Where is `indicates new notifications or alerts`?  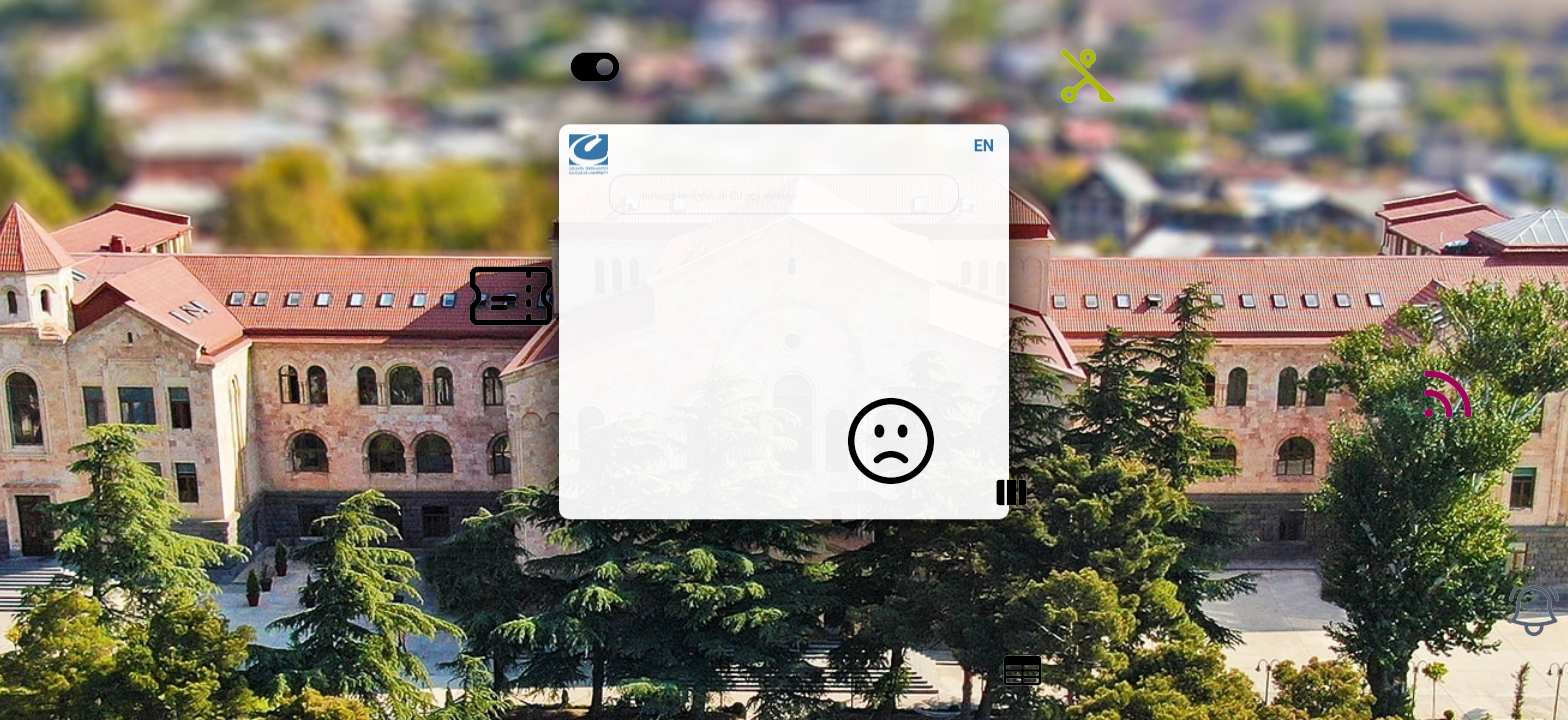 indicates new notifications or alerts is located at coordinates (1534, 611).